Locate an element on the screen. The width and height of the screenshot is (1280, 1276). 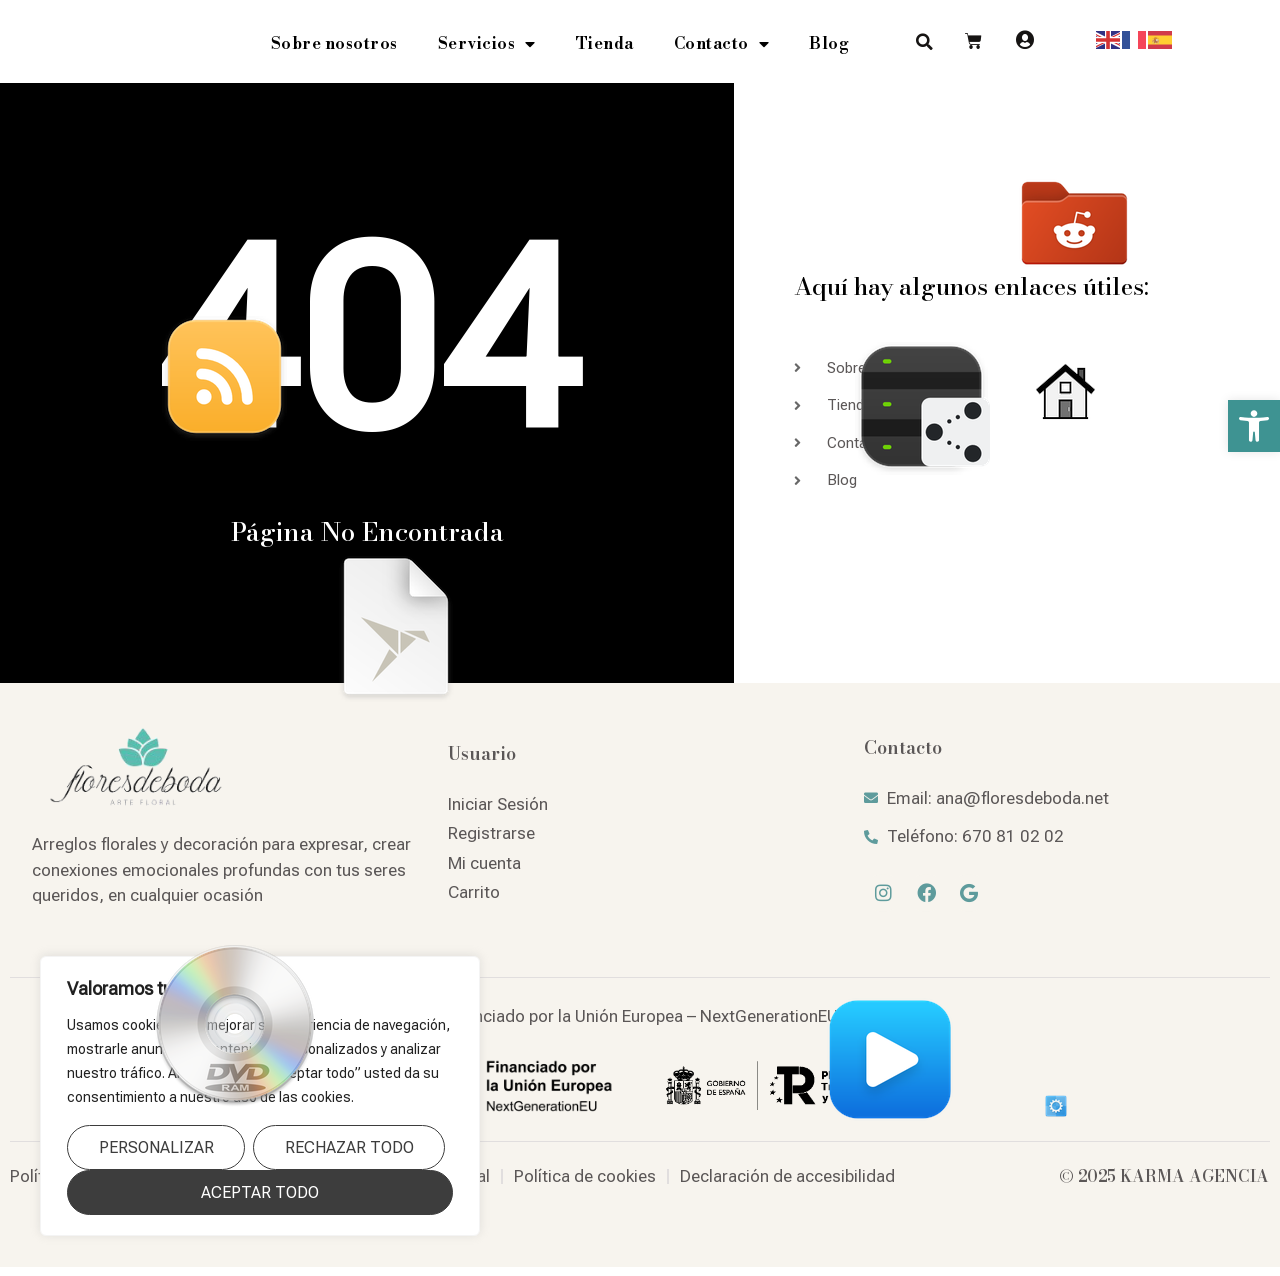
folder containing saved reddit content is located at coordinates (1074, 226).